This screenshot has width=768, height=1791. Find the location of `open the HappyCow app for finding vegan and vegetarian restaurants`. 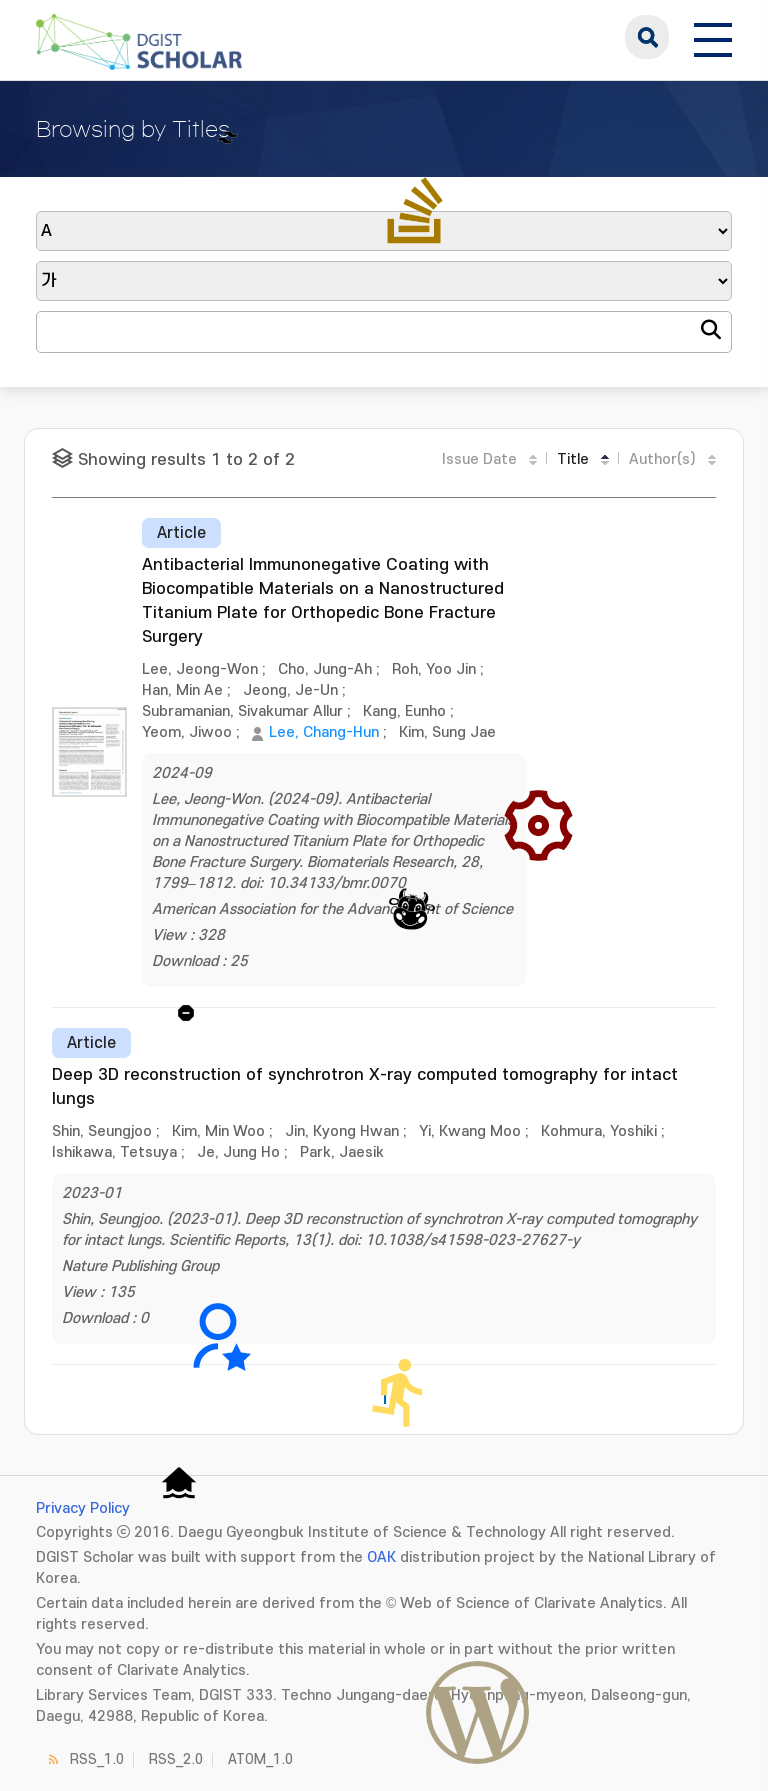

open the HappyCow app for finding vegan and vegetarian restaurants is located at coordinates (412, 909).